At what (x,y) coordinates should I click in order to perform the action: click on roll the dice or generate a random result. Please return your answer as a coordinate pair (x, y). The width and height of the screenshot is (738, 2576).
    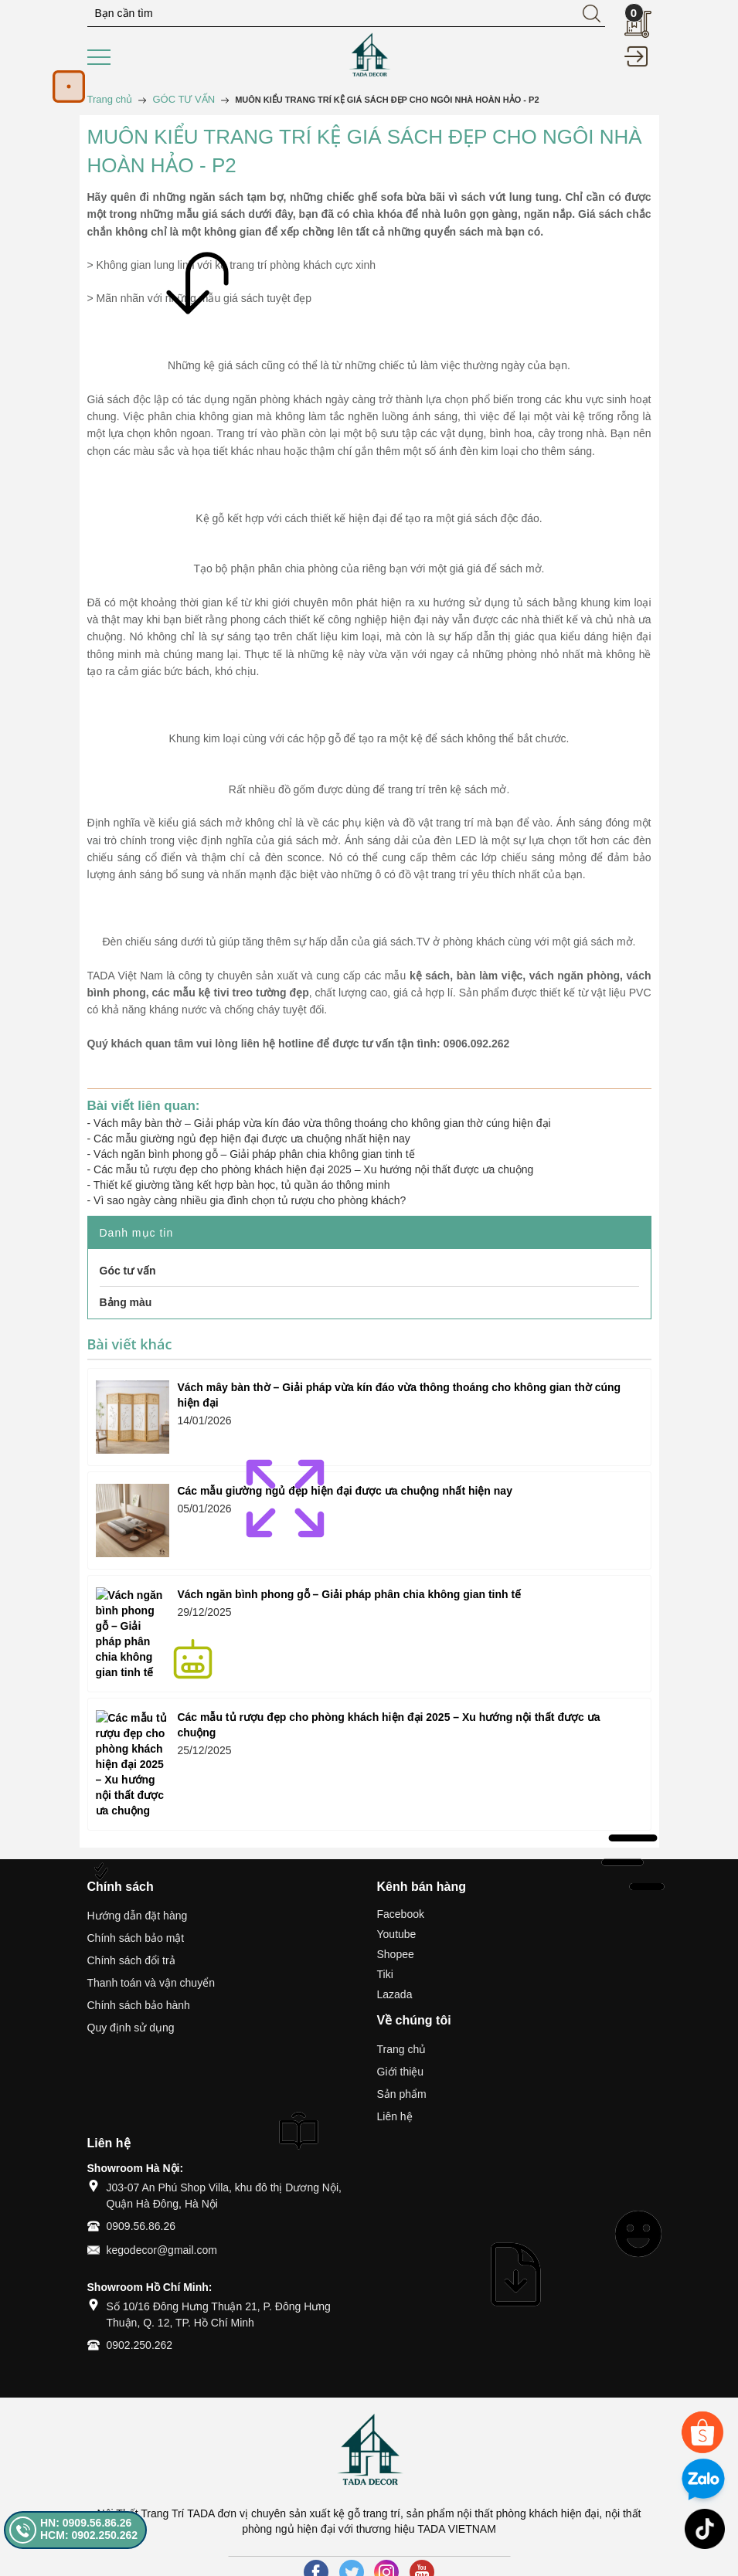
    Looking at the image, I should click on (69, 87).